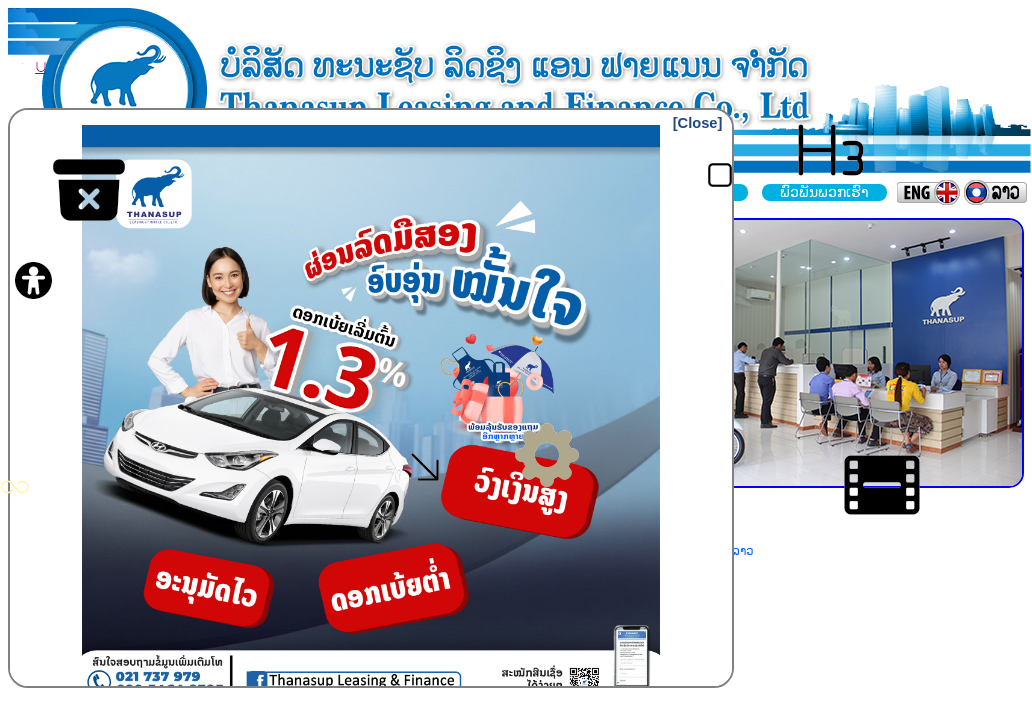 The width and height of the screenshot is (1032, 720). What do you see at coordinates (720, 175) in the screenshot?
I see `stop media playback` at bounding box center [720, 175].